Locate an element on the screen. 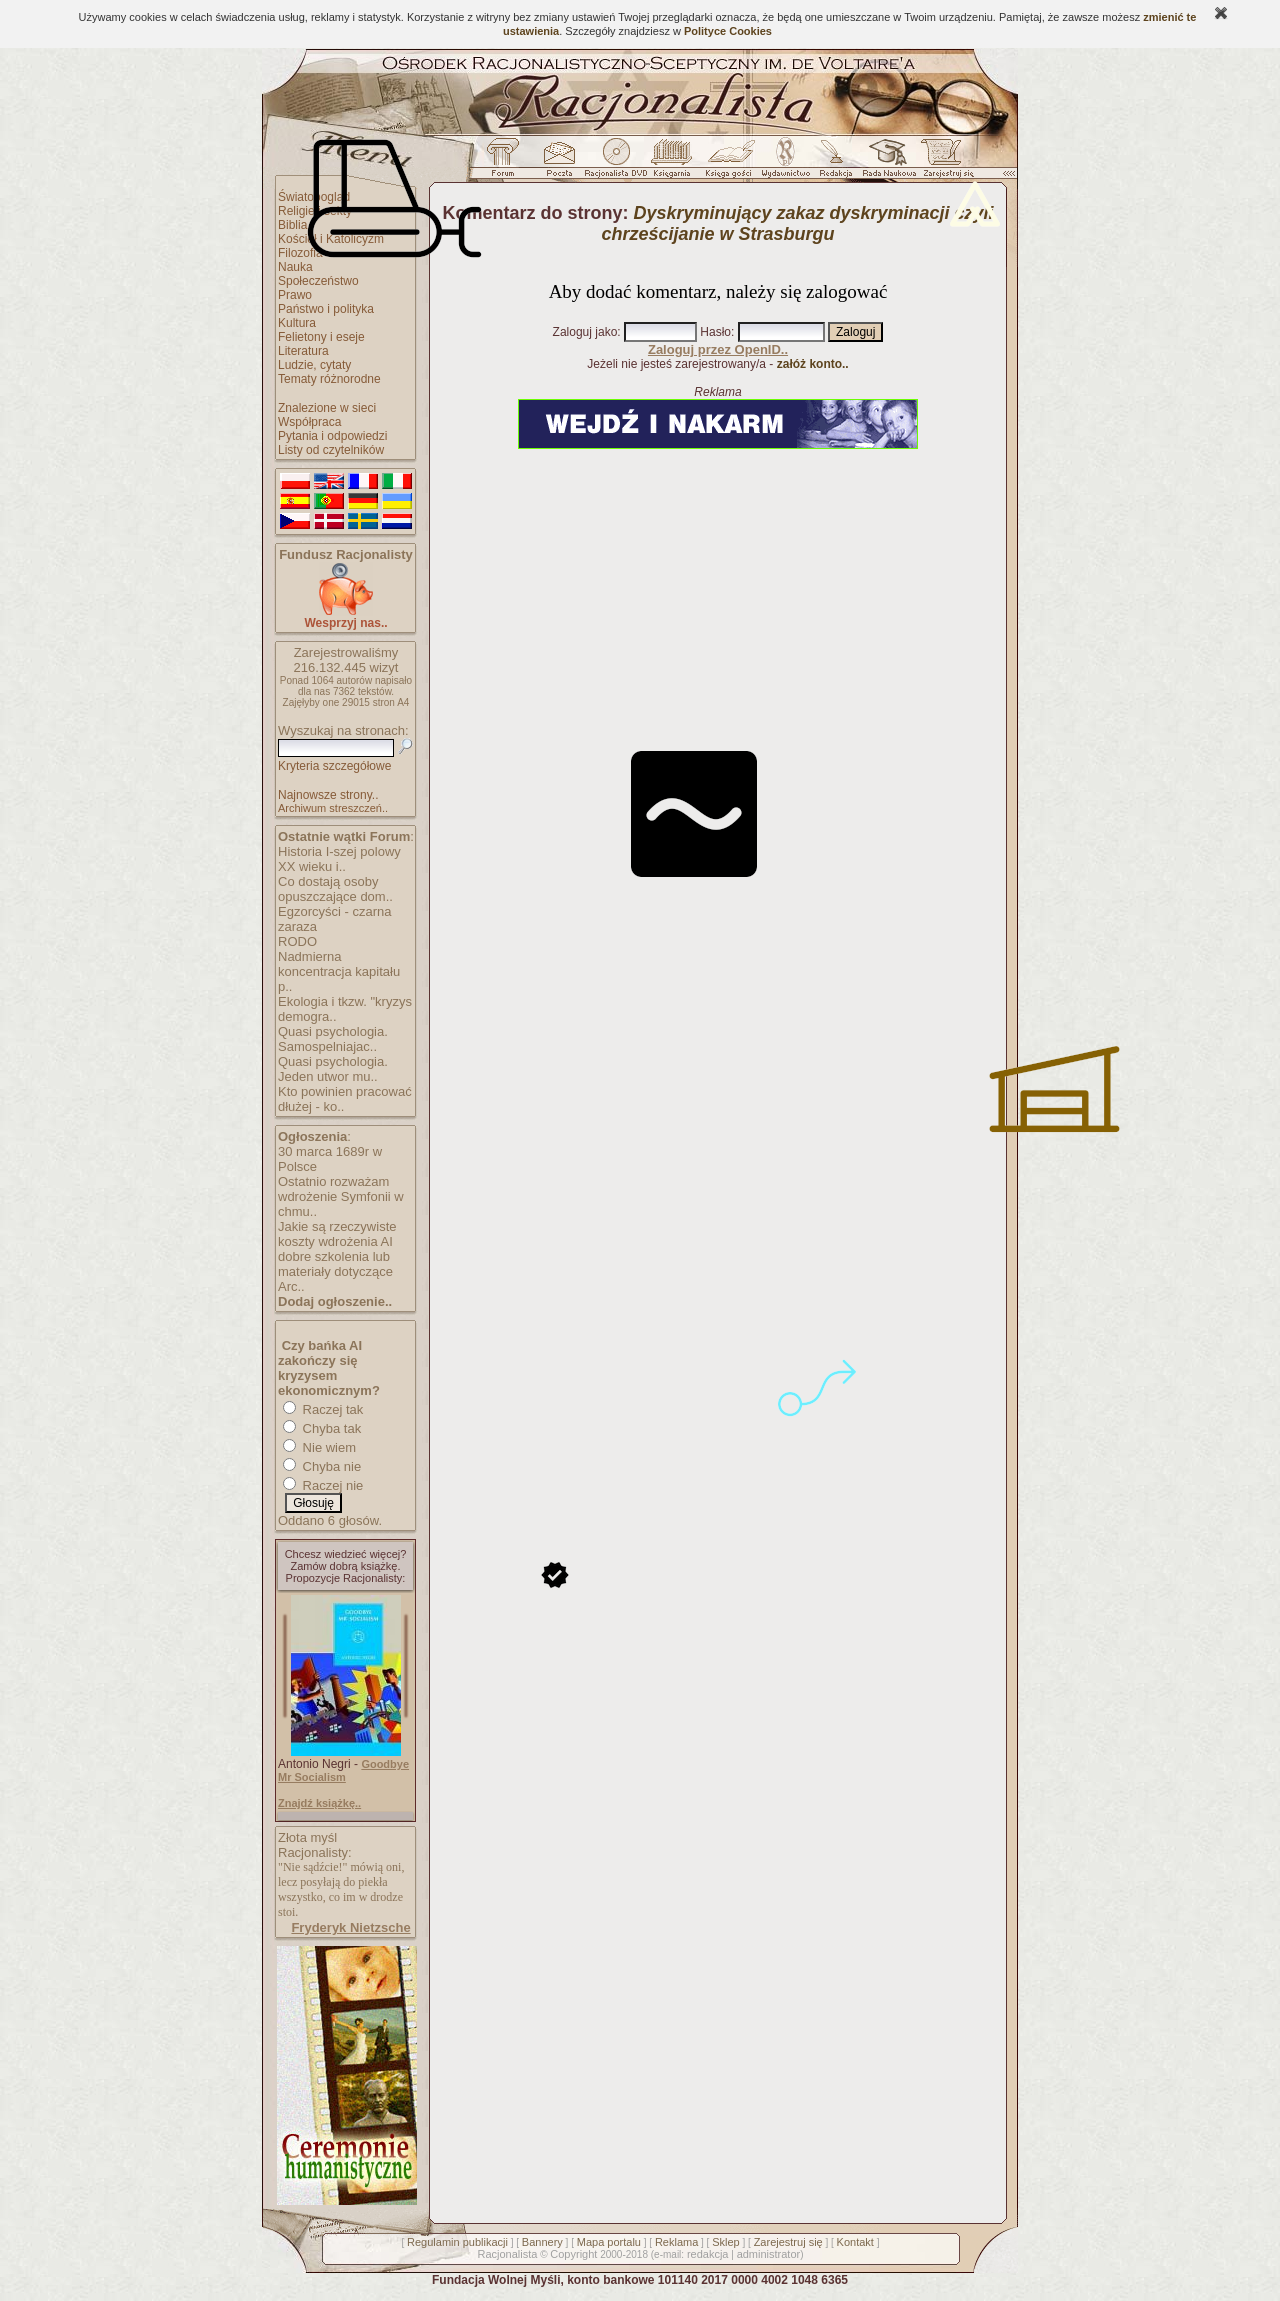 The height and width of the screenshot is (2301, 1280). access warehouse or storage inventory is located at coordinates (1054, 1093).